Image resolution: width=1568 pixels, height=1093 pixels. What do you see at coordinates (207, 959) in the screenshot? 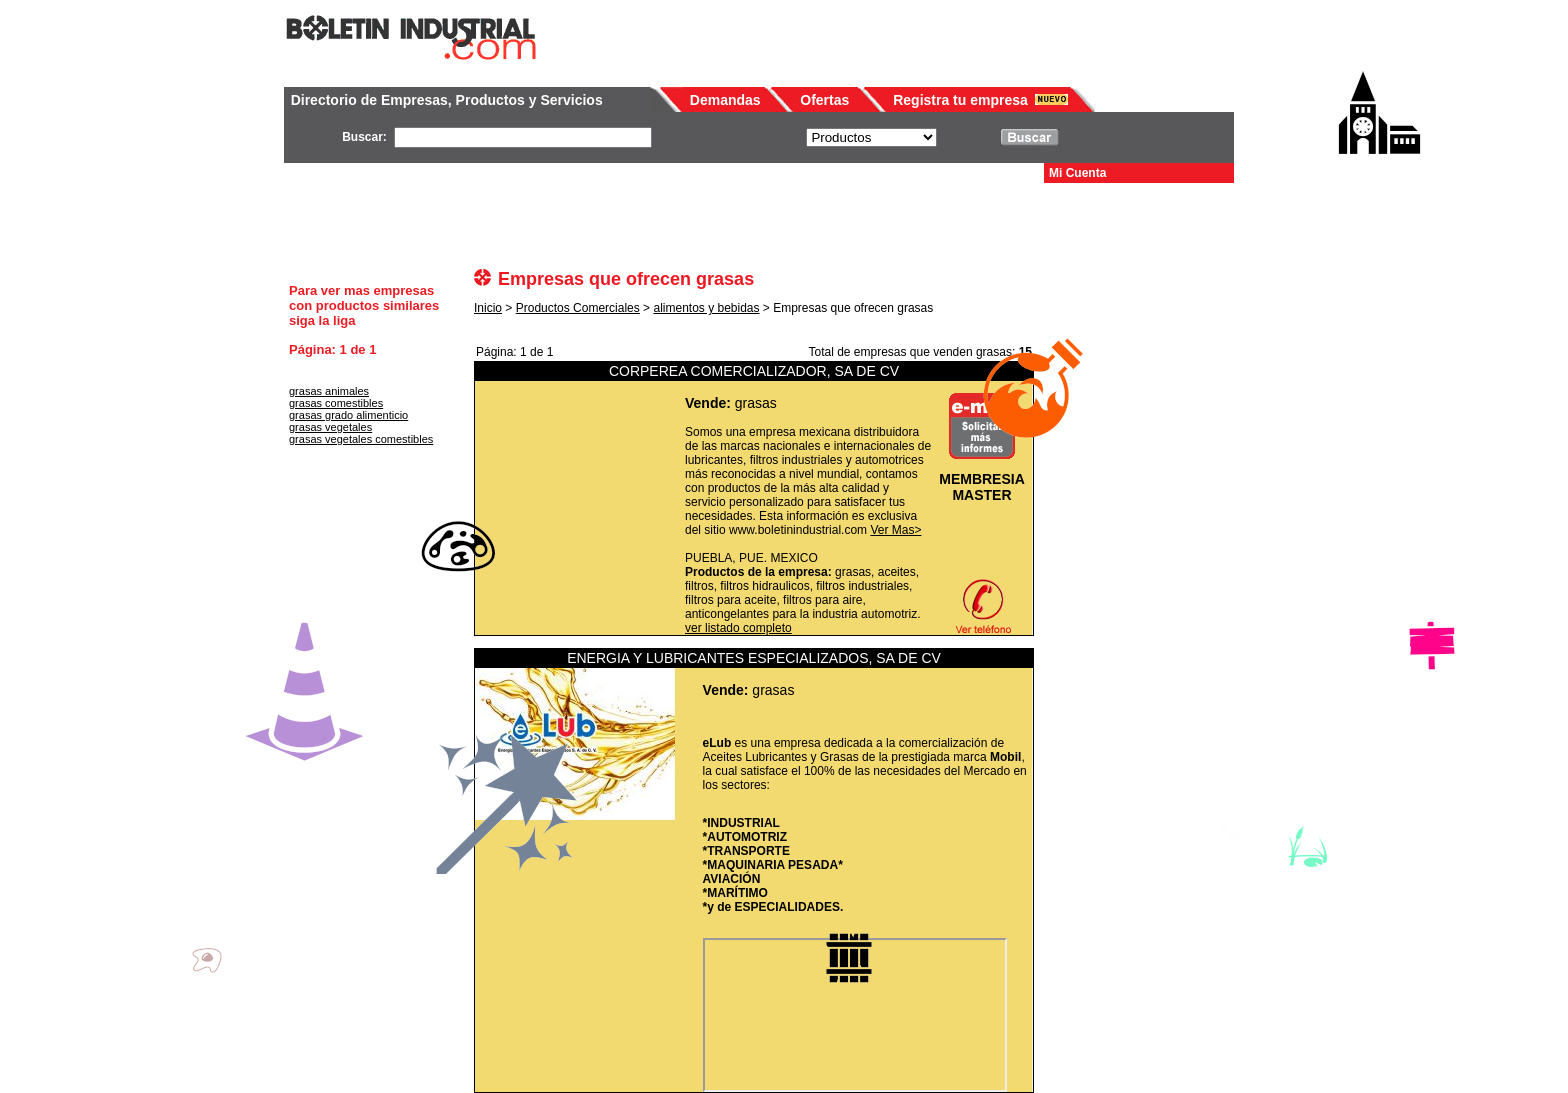
I see `ingredient icon for cooking or recipe apps` at bounding box center [207, 959].